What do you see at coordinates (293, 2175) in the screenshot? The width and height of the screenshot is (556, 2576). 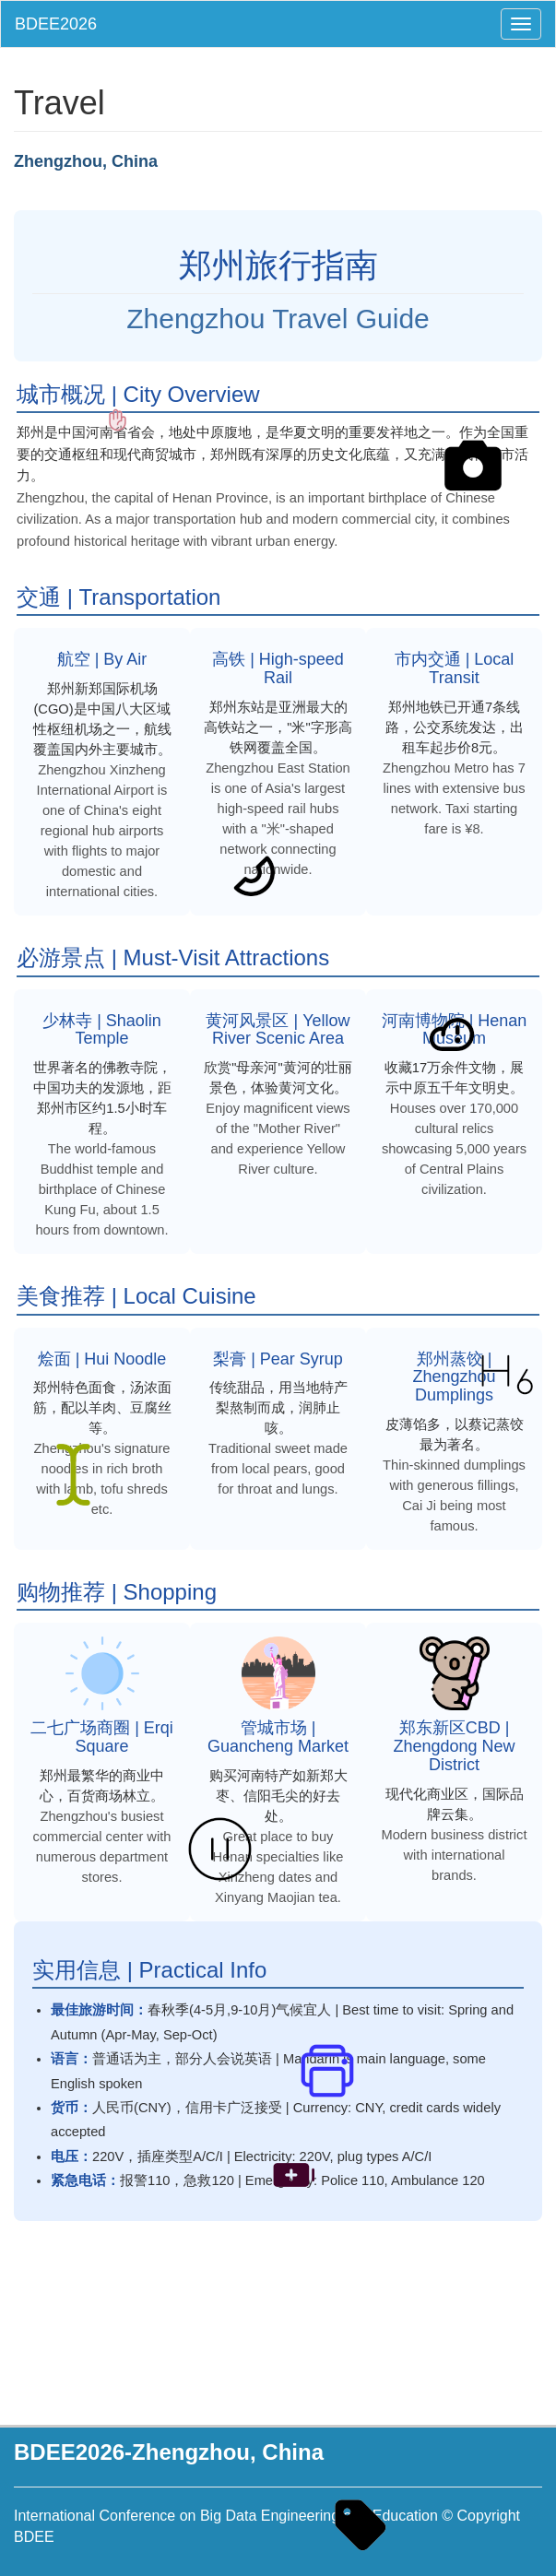 I see `add or extend battery life` at bounding box center [293, 2175].